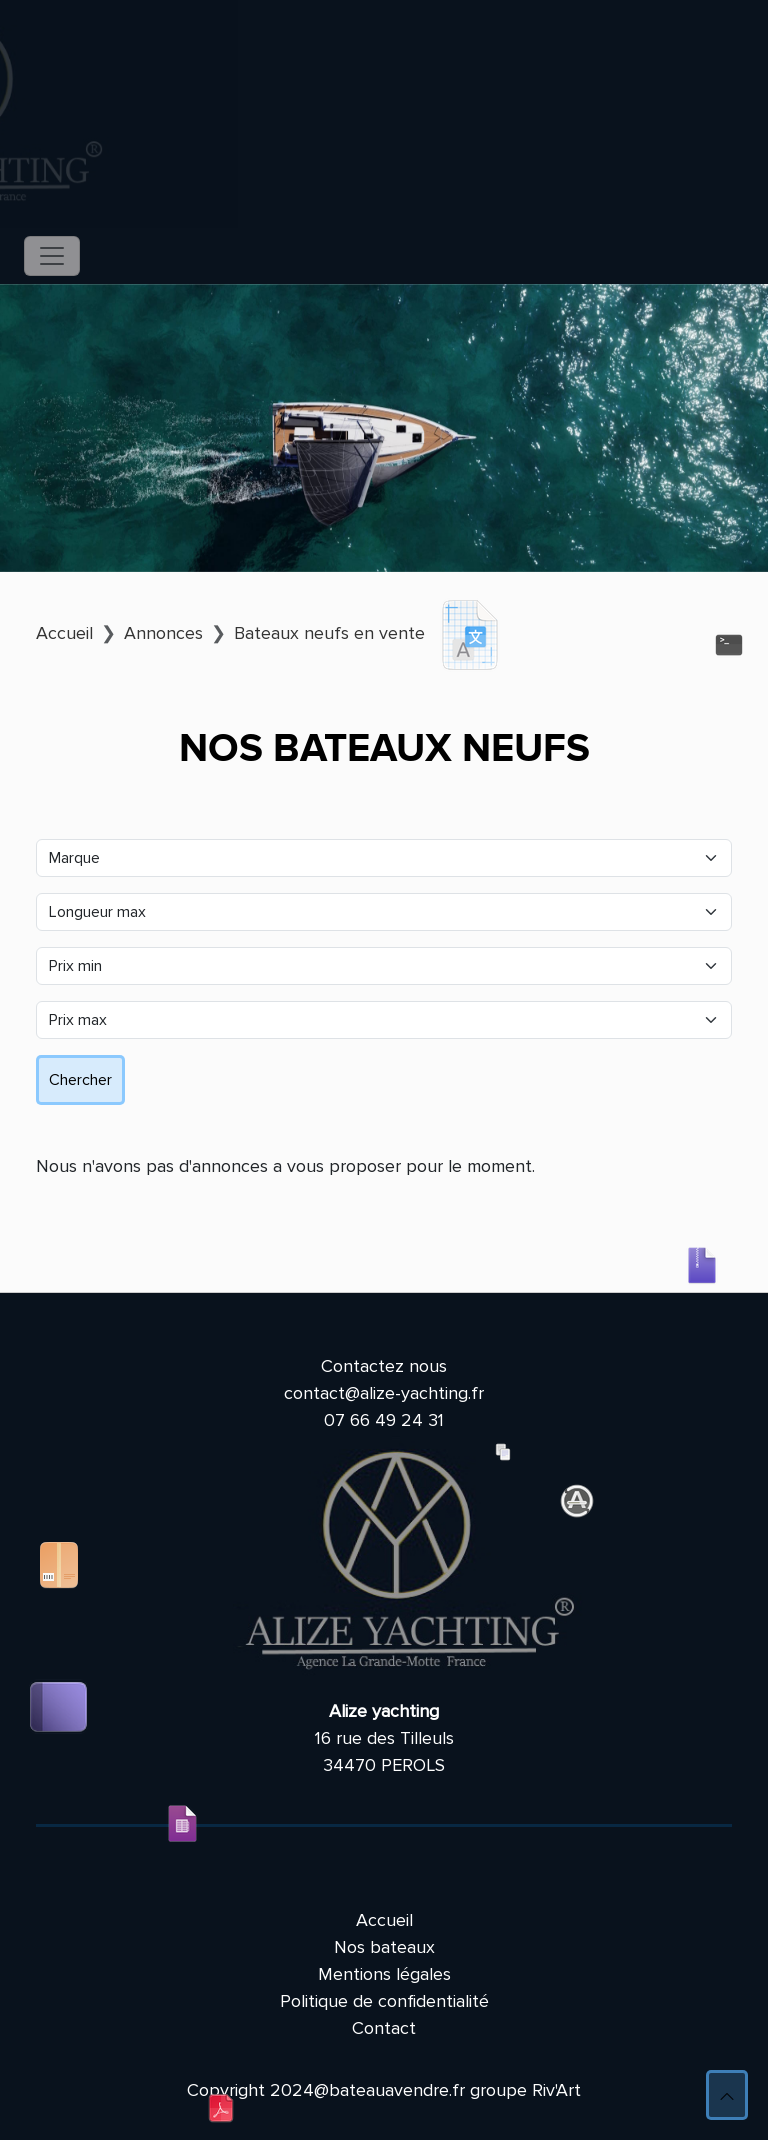 The width and height of the screenshot is (768, 2140). Describe the element at coordinates (729, 645) in the screenshot. I see `open the terminal or command line interface` at that location.